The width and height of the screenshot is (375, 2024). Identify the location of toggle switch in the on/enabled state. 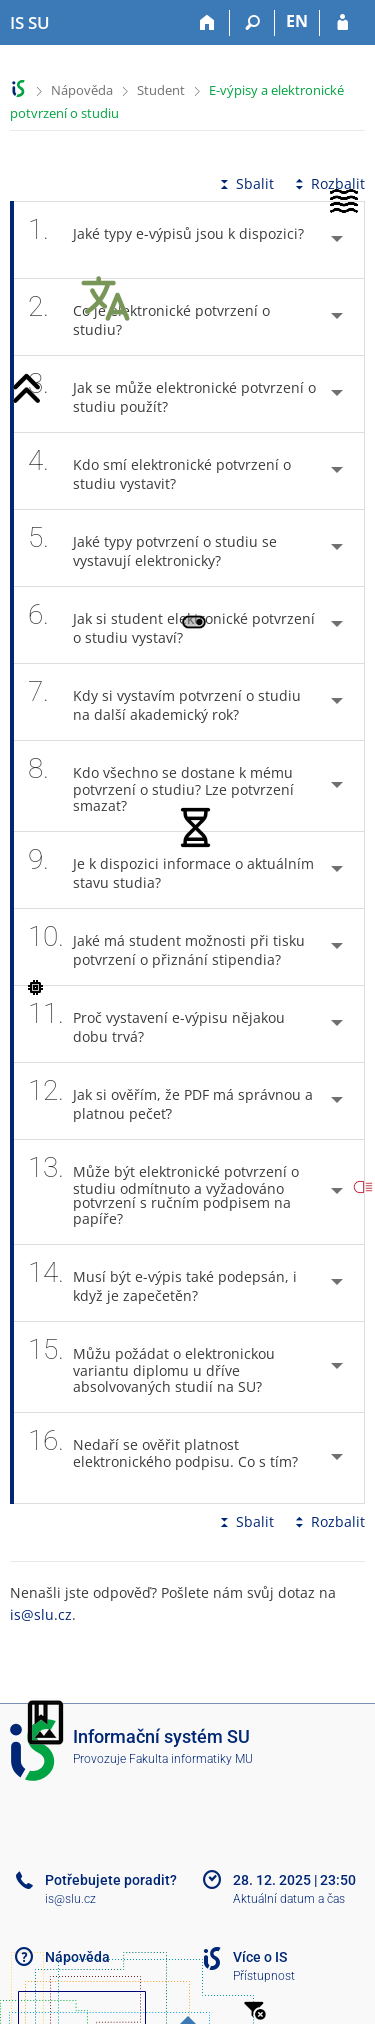
(194, 622).